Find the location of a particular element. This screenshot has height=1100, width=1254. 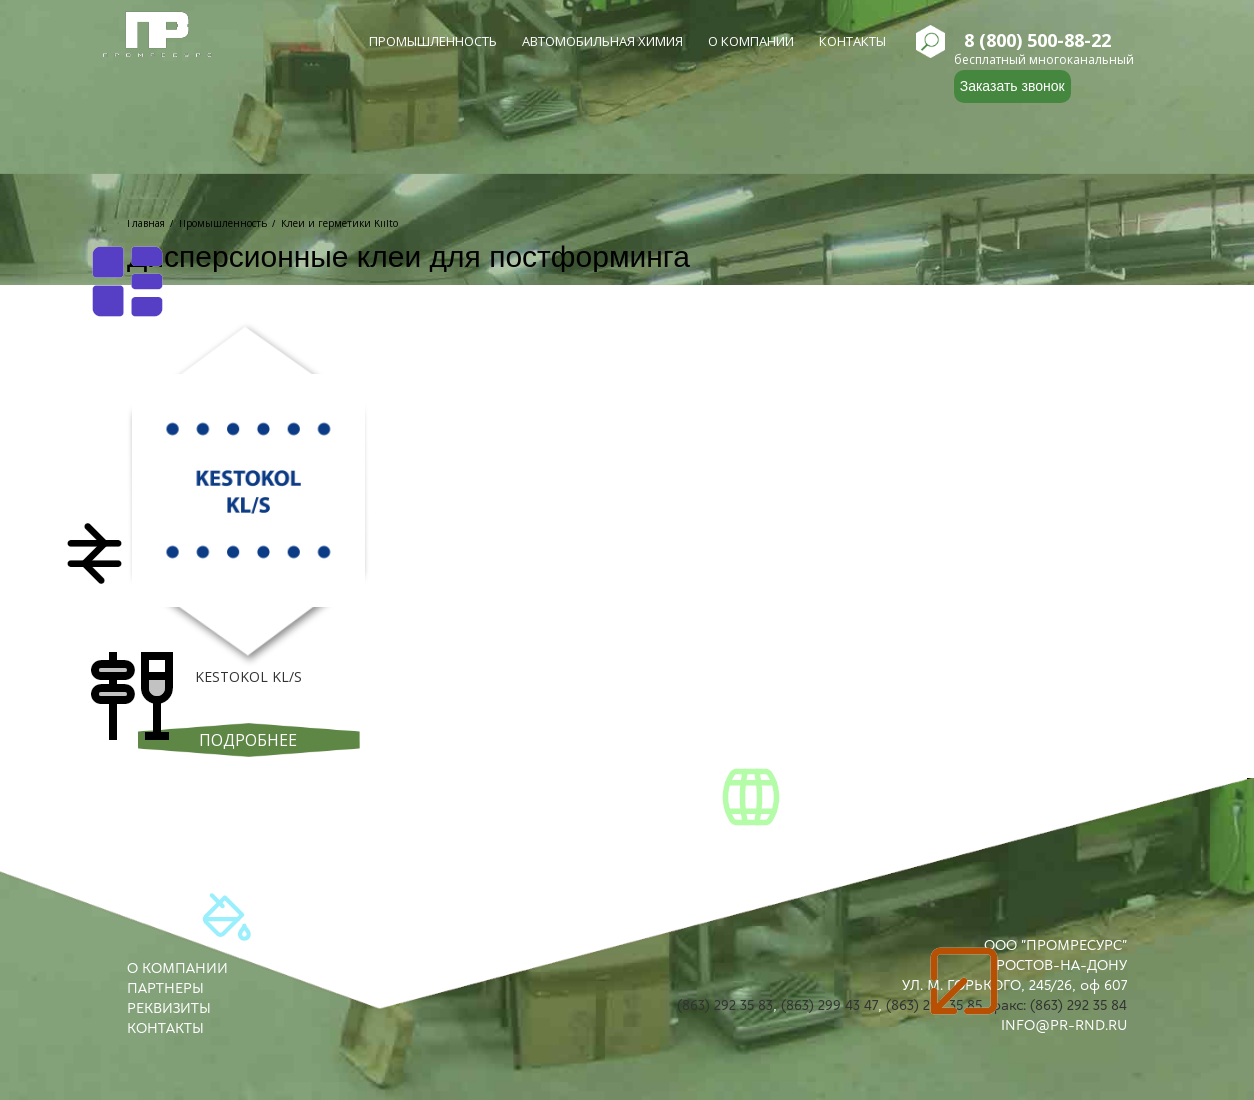

switch to split board layout view is located at coordinates (127, 281).